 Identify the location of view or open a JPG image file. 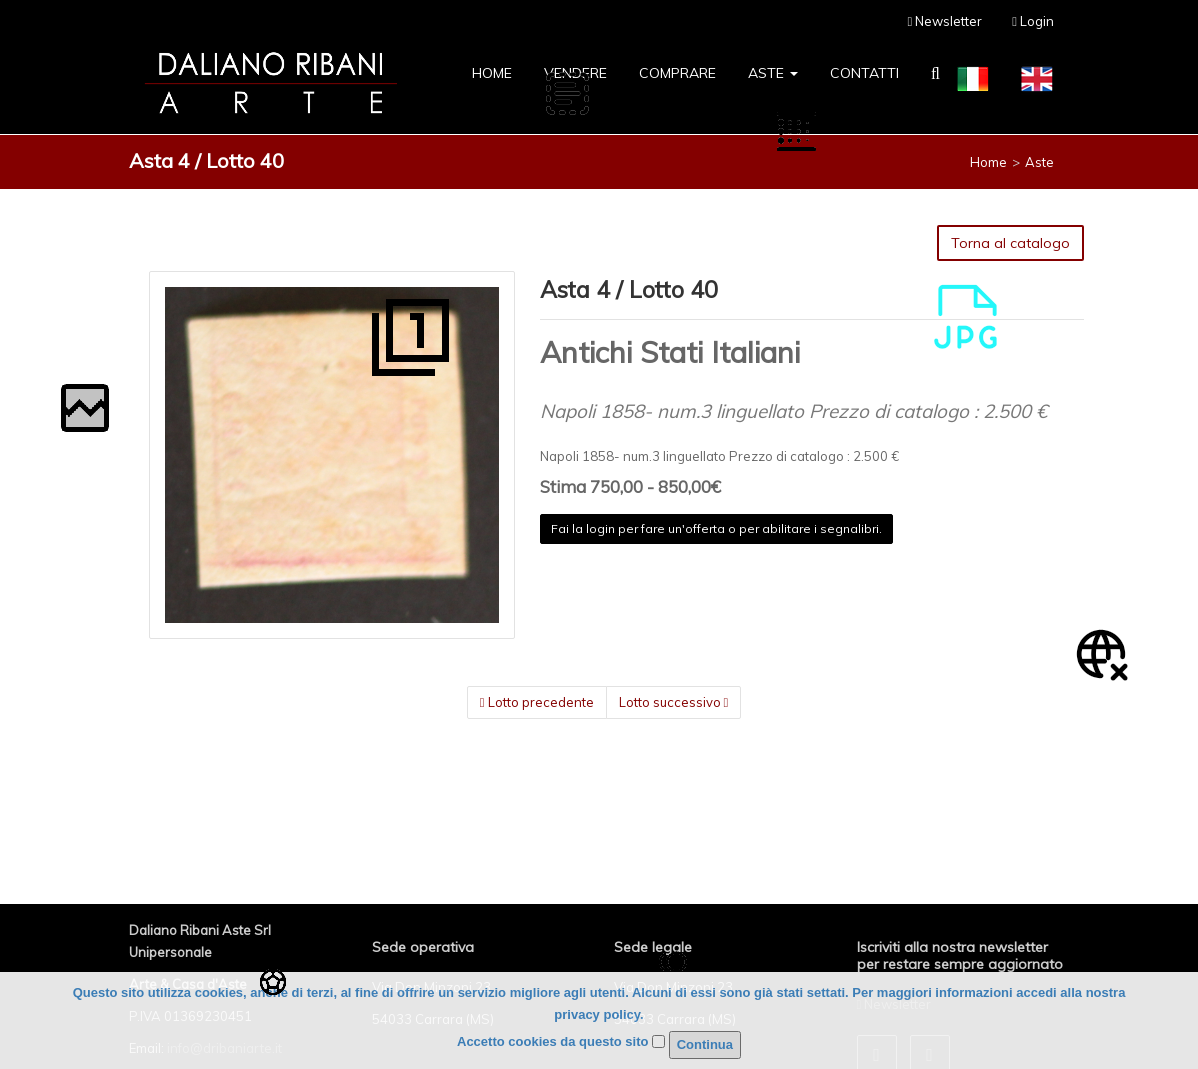
(967, 319).